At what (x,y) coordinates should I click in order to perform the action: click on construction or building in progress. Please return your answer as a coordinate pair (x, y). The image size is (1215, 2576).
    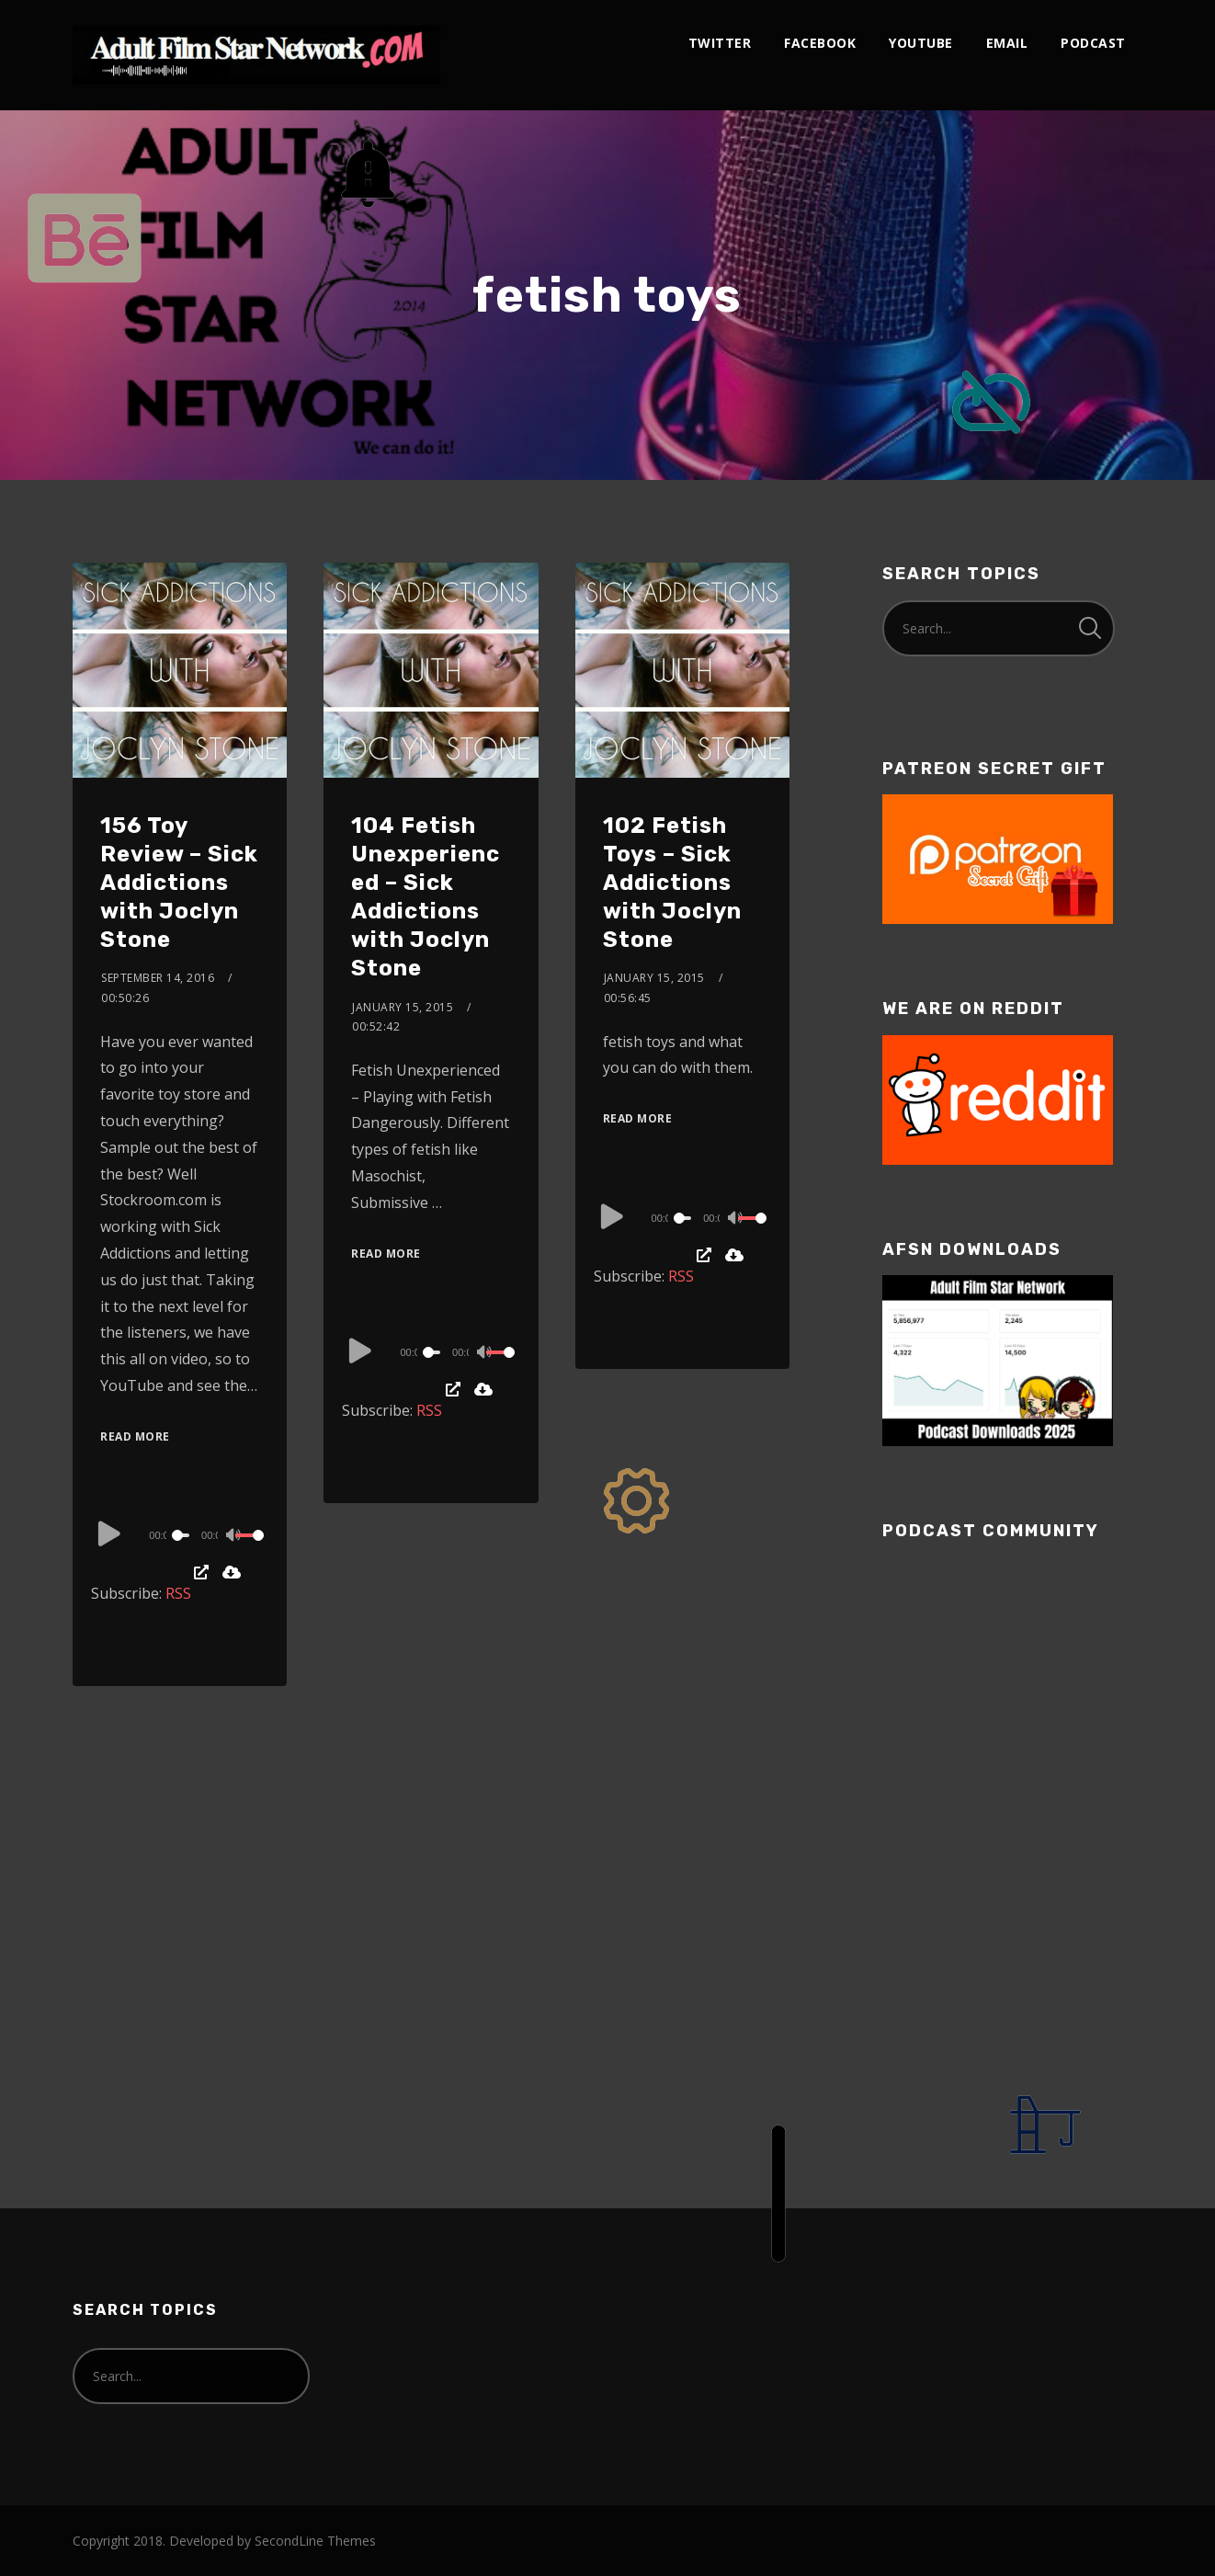
    Looking at the image, I should click on (1044, 2125).